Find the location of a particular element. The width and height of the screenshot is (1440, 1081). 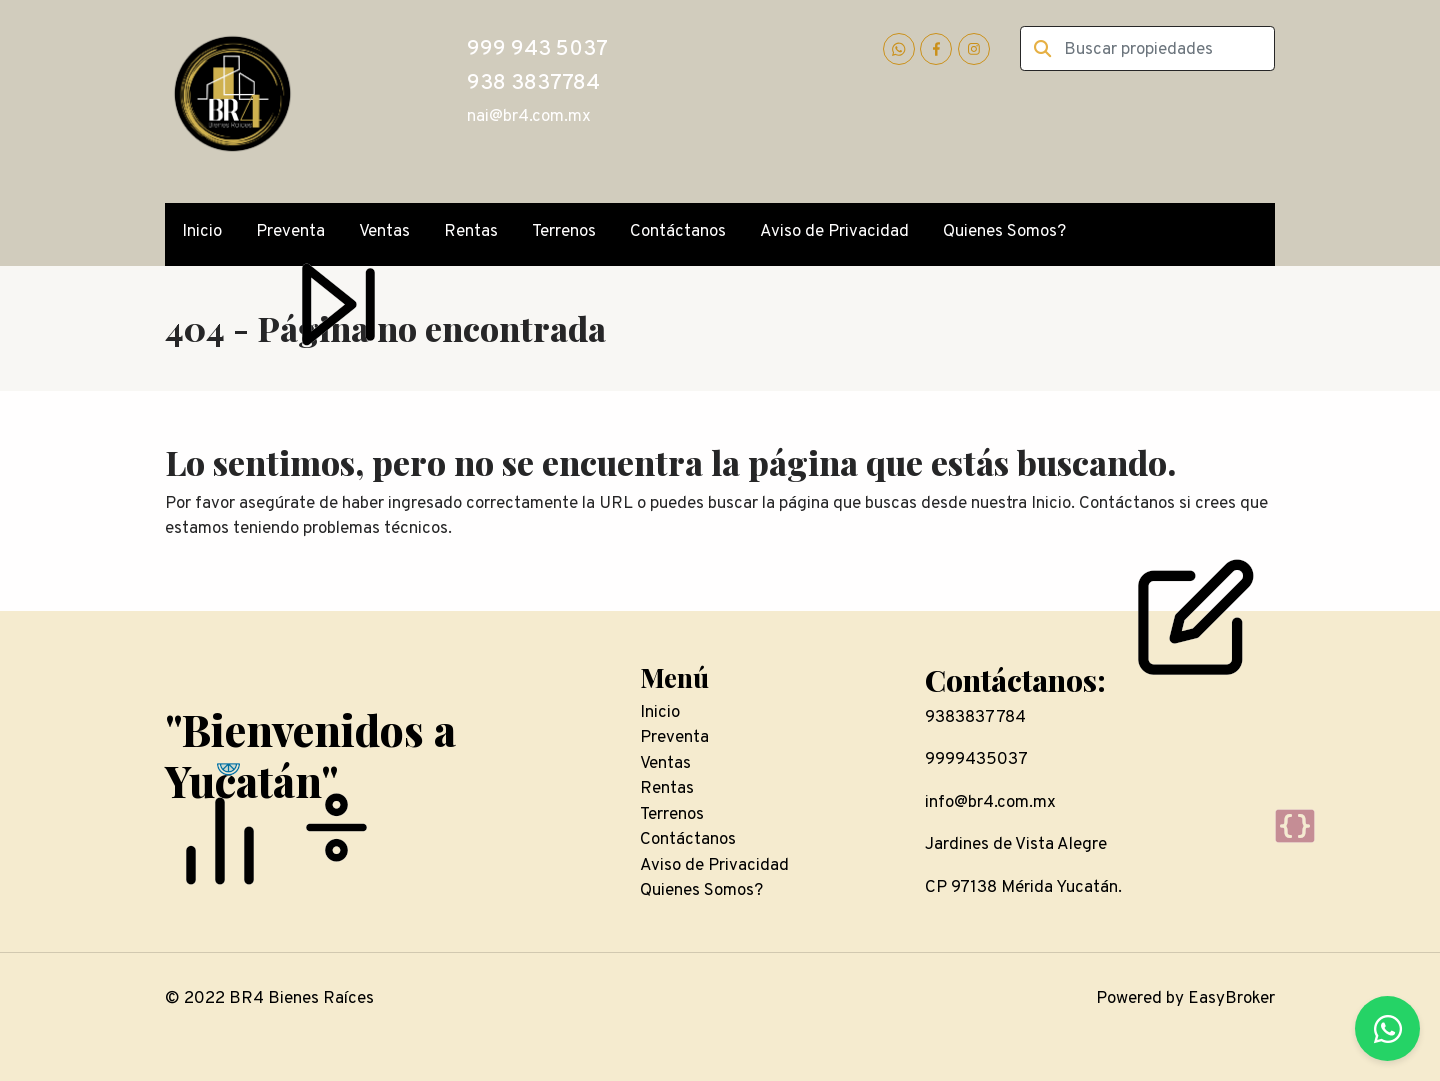

perform division calculation is located at coordinates (336, 827).